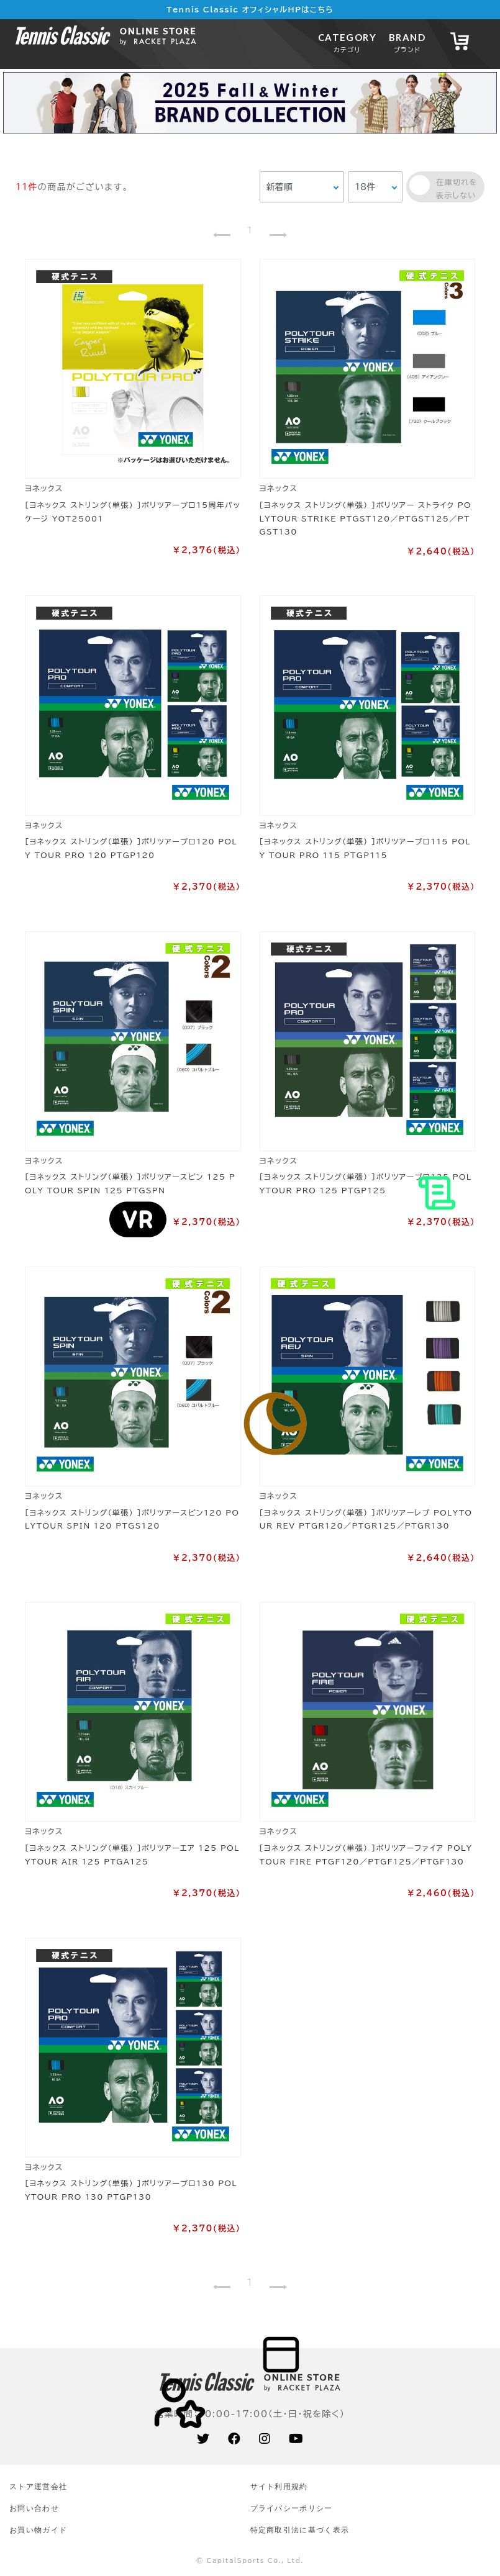  I want to click on toggle top panel visibility, so click(281, 2354).